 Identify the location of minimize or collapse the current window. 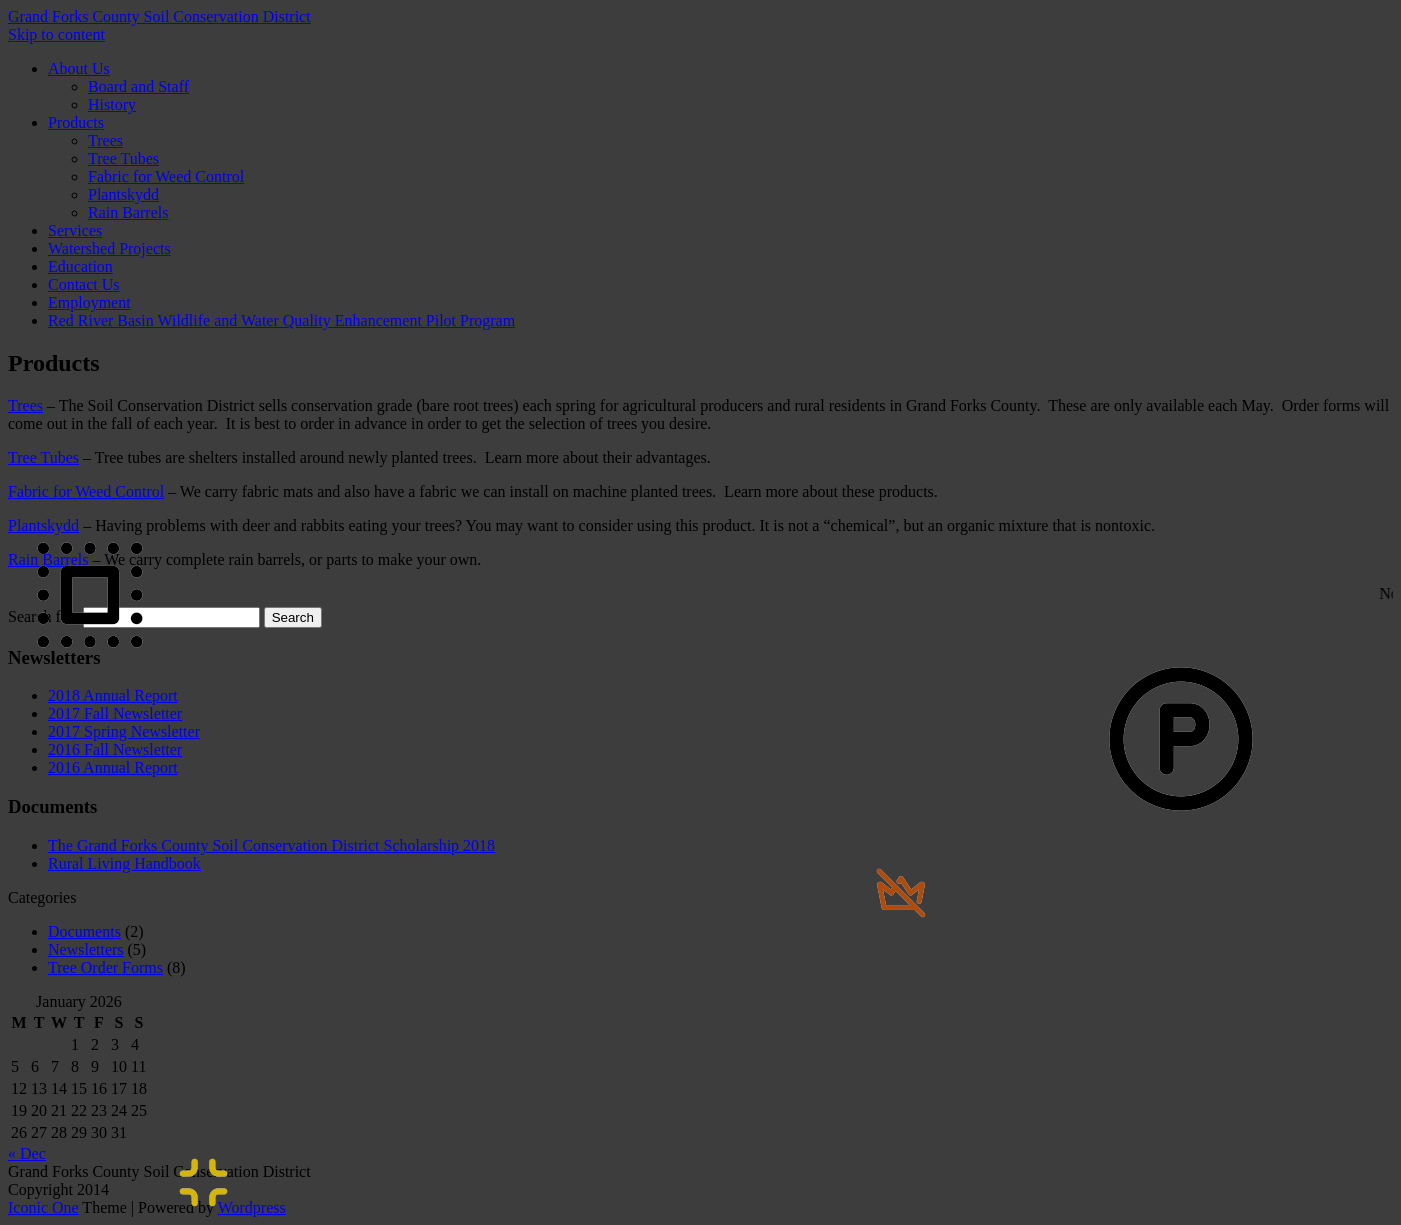
(203, 1182).